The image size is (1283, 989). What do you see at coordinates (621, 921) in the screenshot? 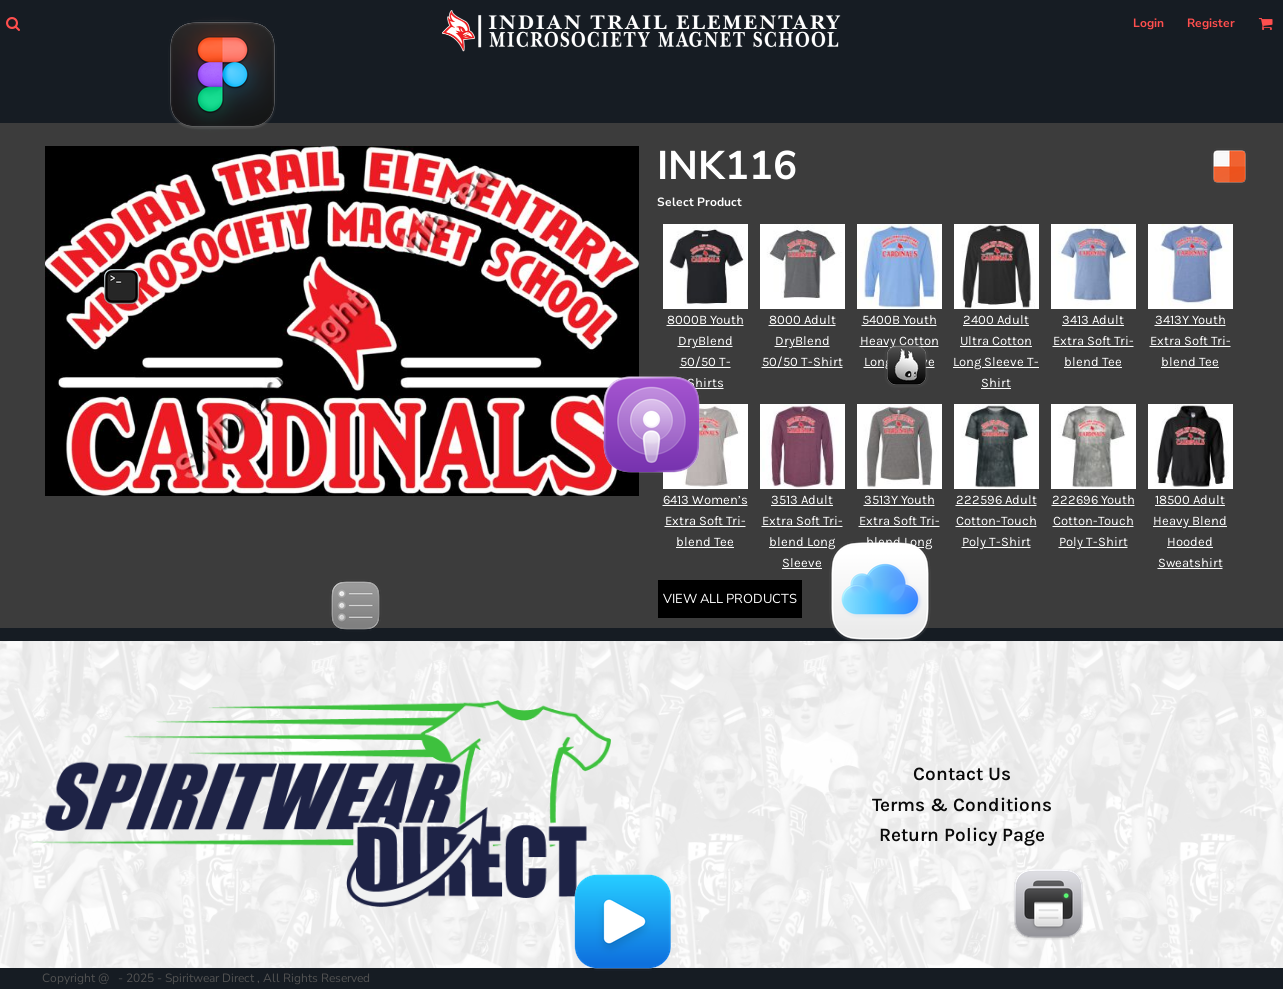
I see `open yesplaymusic app` at bounding box center [621, 921].